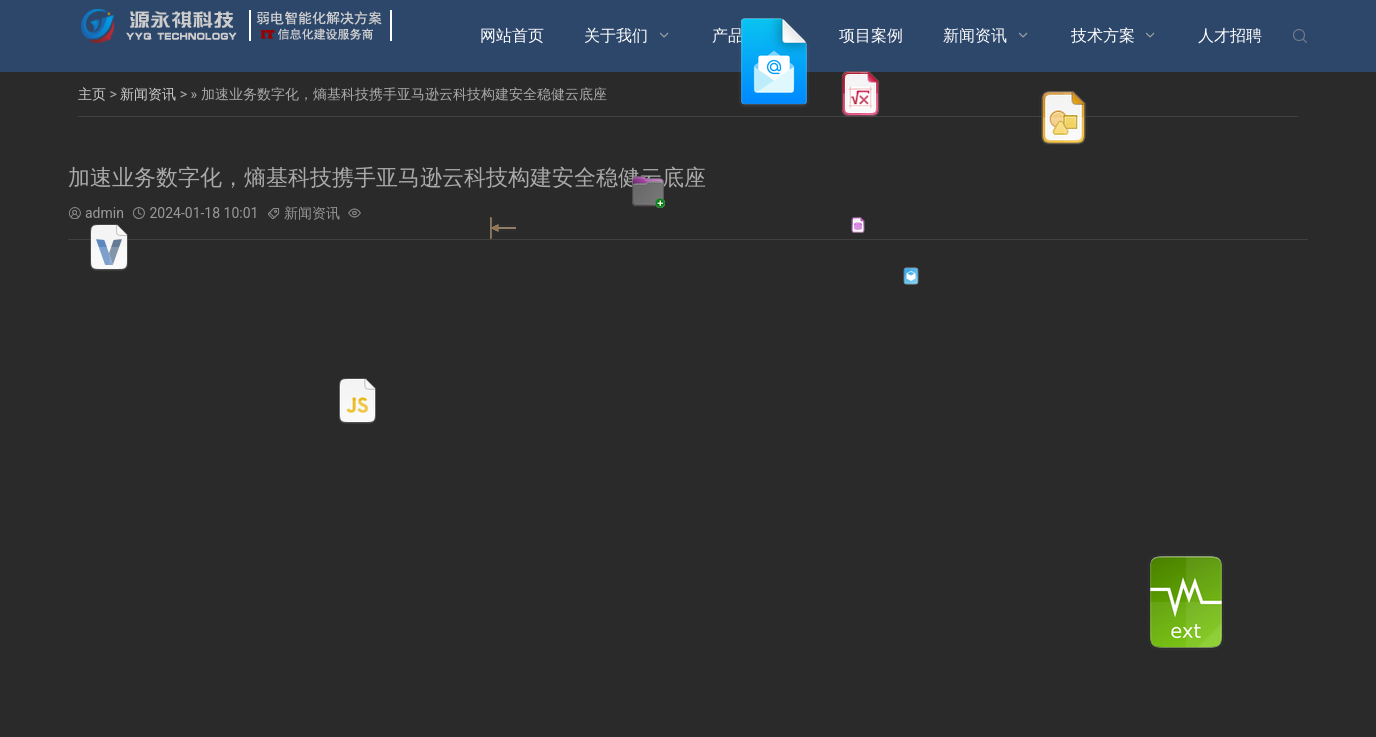  Describe the element at coordinates (357, 400) in the screenshot. I see `a javascript file in the file system` at that location.